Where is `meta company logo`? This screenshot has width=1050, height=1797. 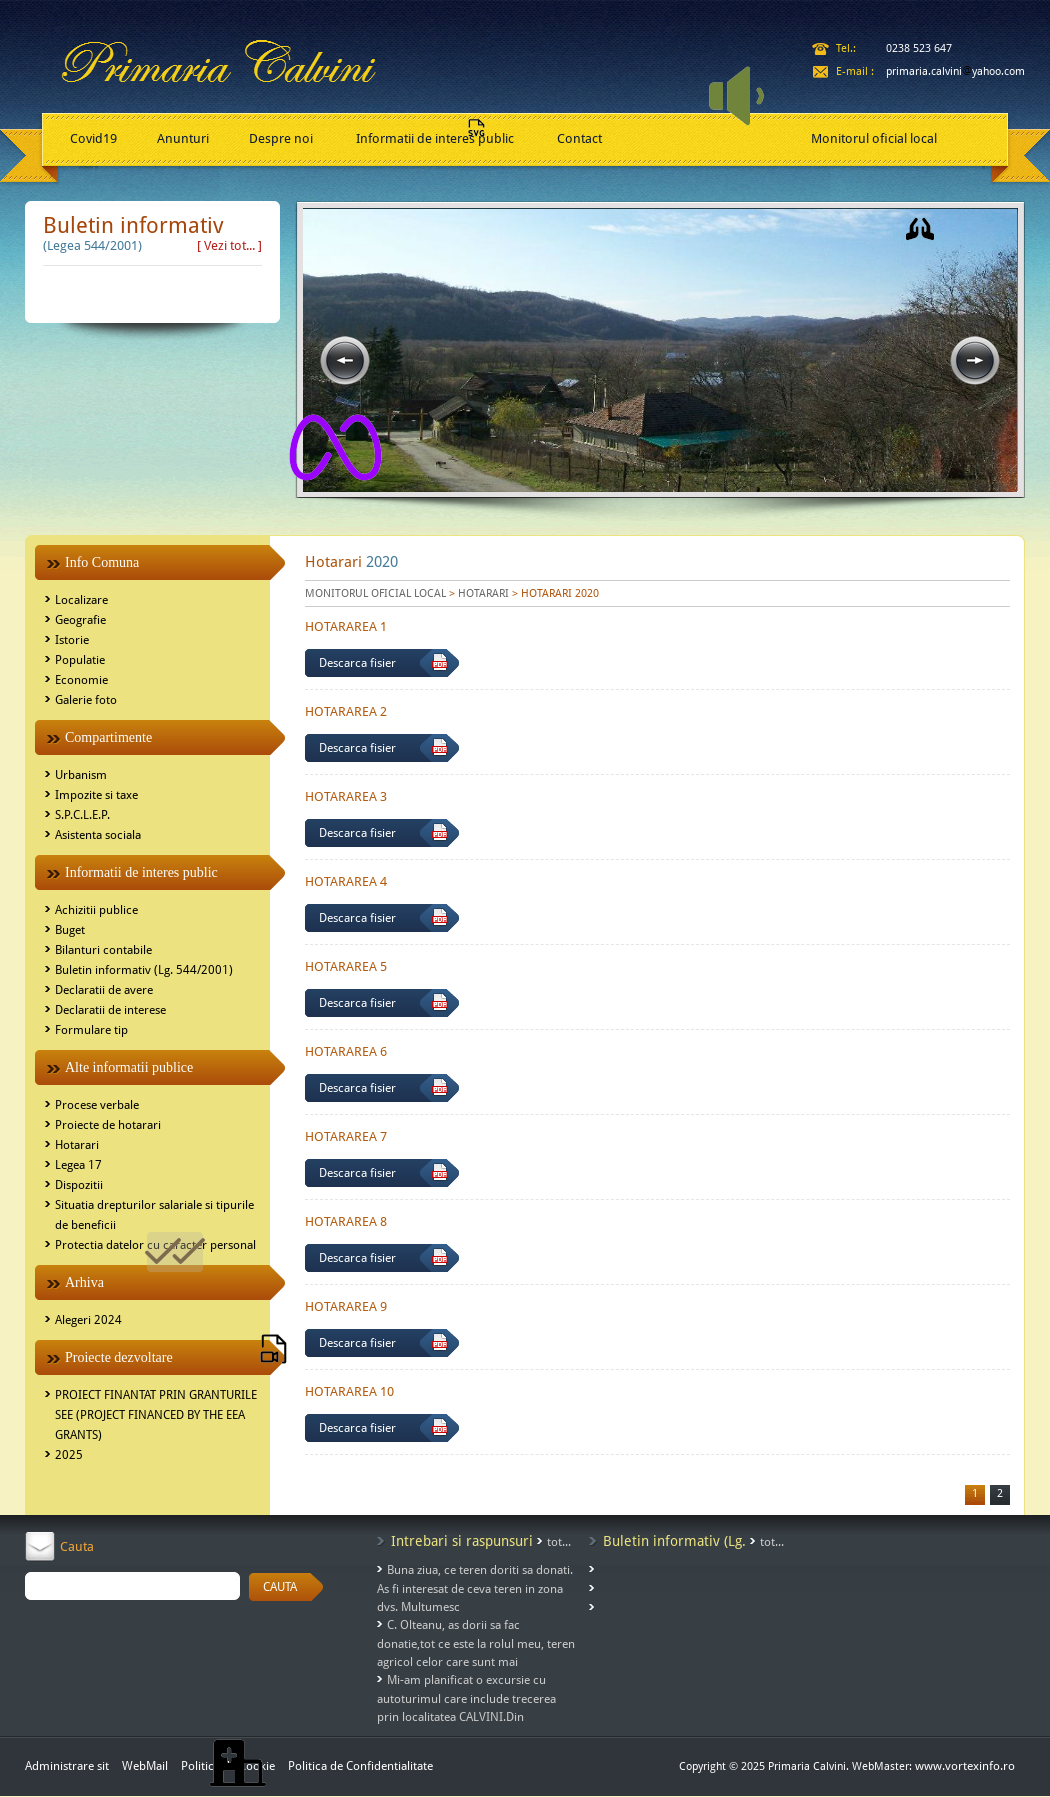 meta company logo is located at coordinates (335, 447).